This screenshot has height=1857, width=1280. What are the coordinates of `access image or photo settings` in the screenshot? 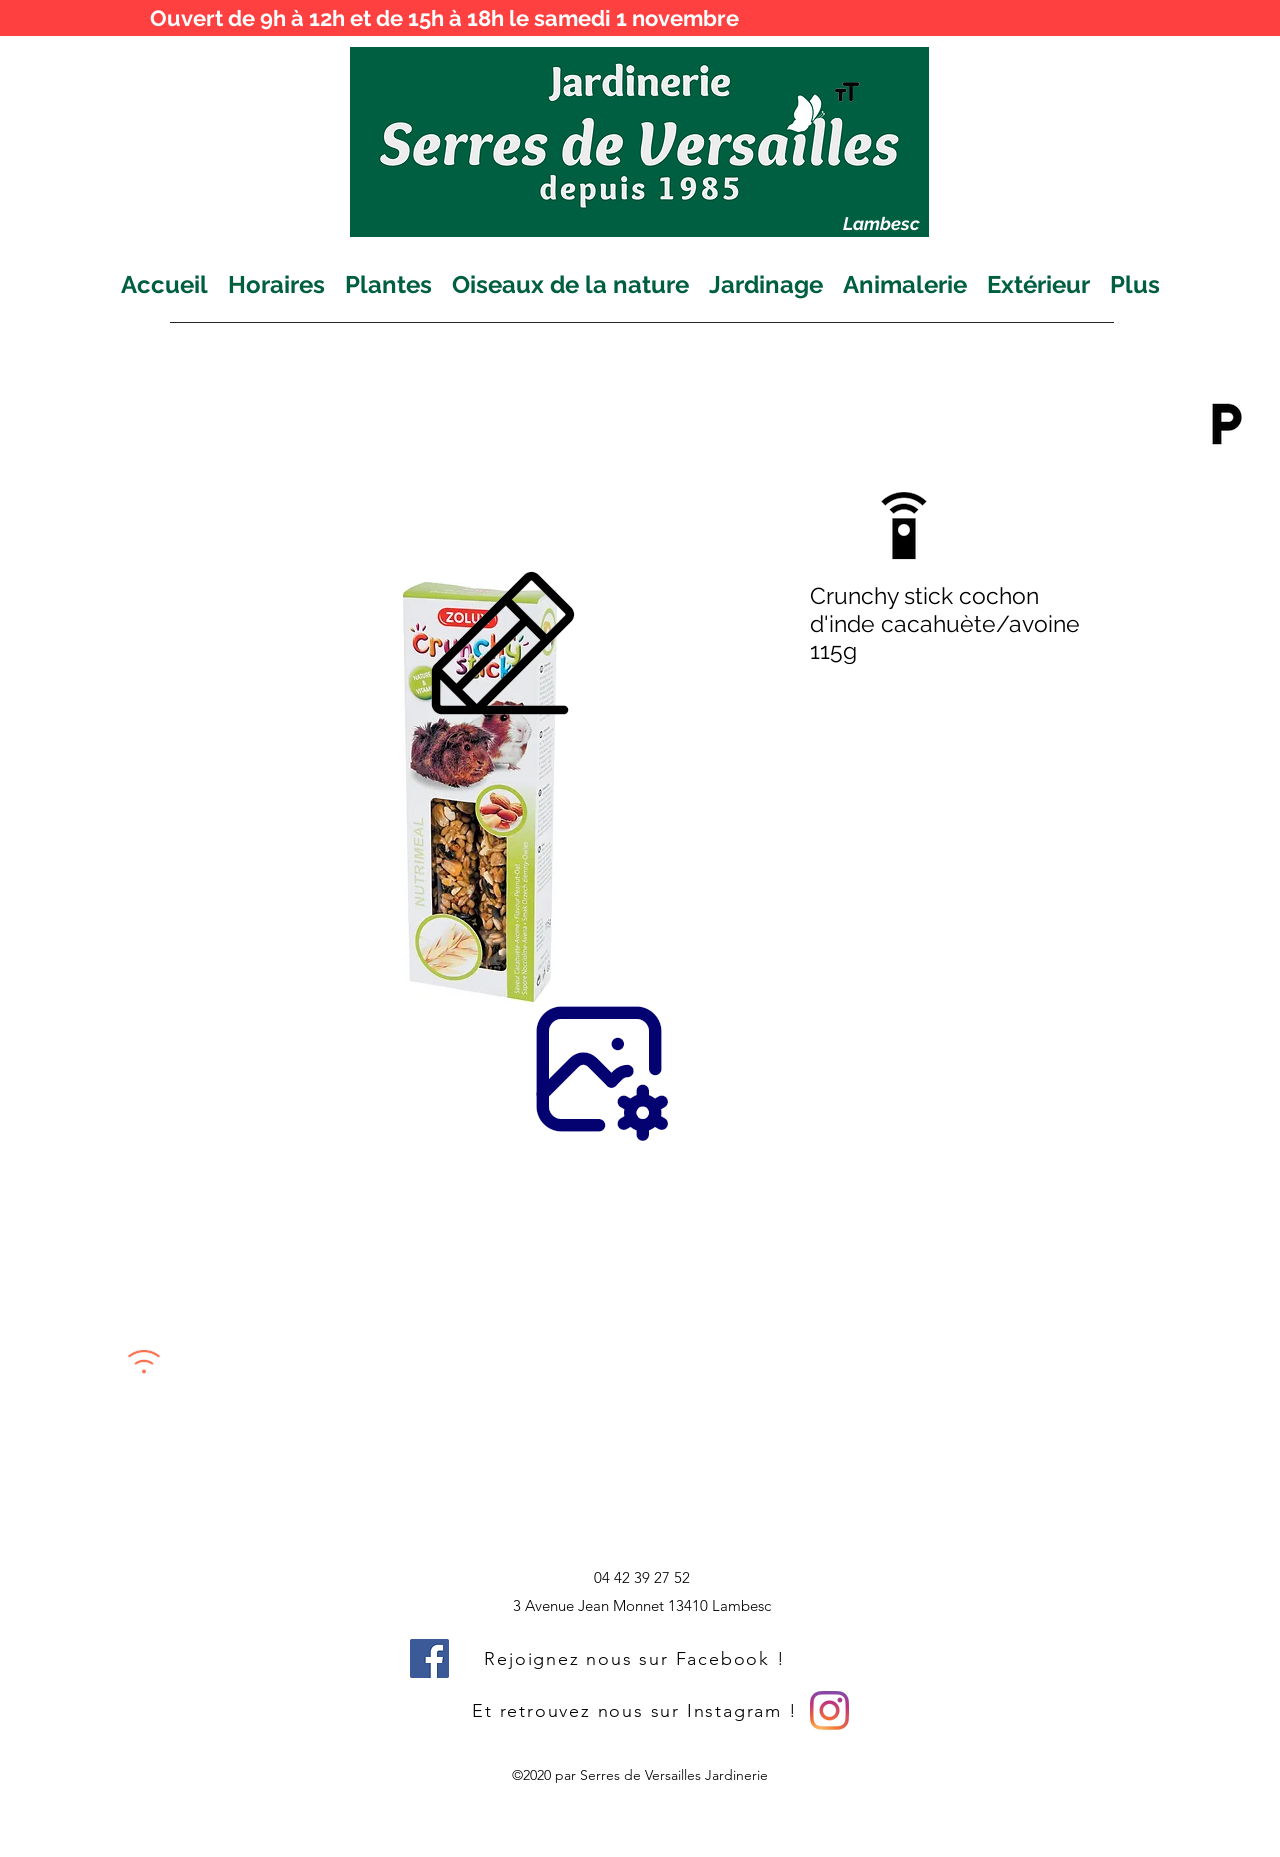 It's located at (599, 1069).